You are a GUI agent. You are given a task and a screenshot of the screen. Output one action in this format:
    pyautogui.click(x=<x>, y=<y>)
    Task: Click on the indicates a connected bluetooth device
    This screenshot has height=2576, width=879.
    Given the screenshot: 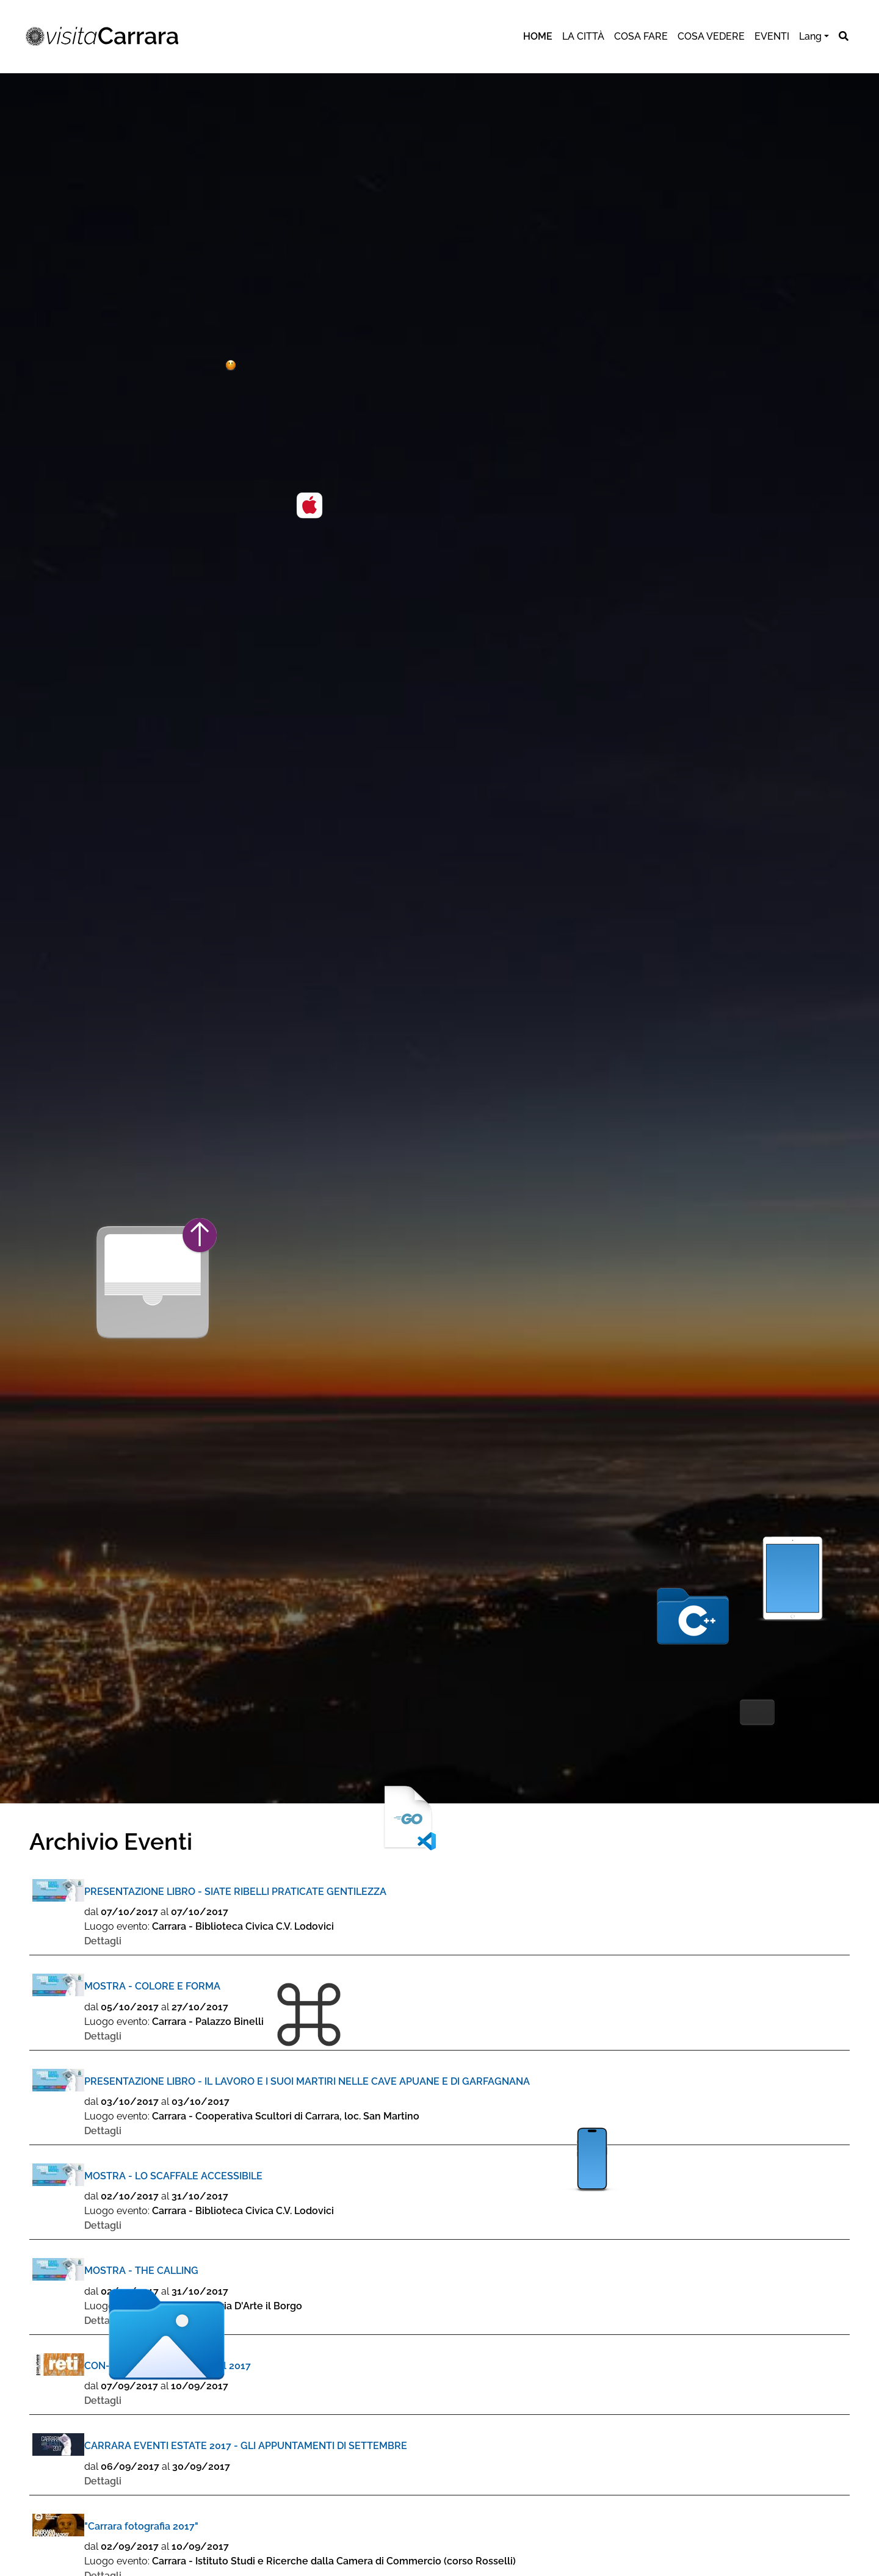 What is the action you would take?
    pyautogui.click(x=757, y=1712)
    